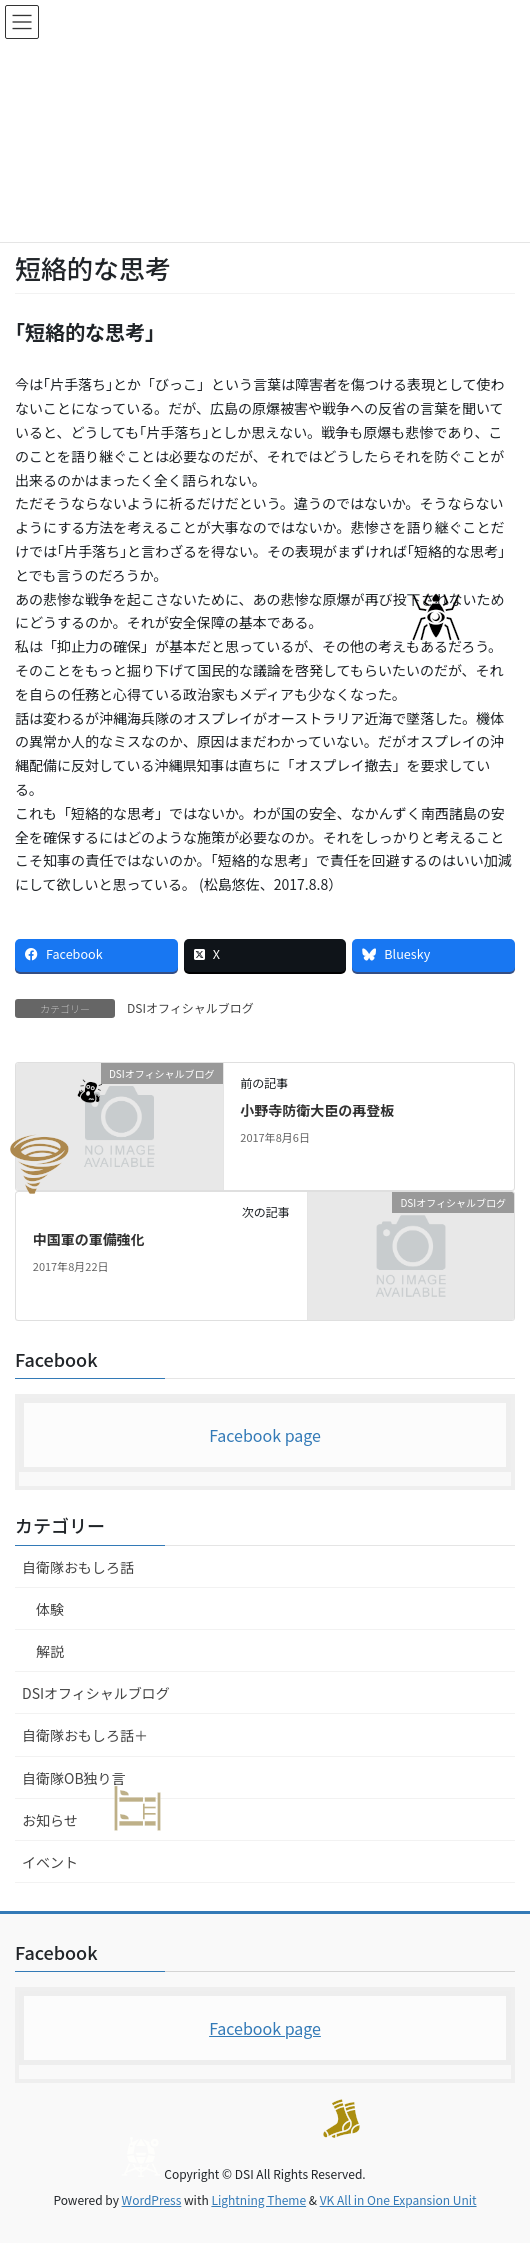  What do you see at coordinates (141, 2157) in the screenshot?
I see `access space exploration game content` at bounding box center [141, 2157].